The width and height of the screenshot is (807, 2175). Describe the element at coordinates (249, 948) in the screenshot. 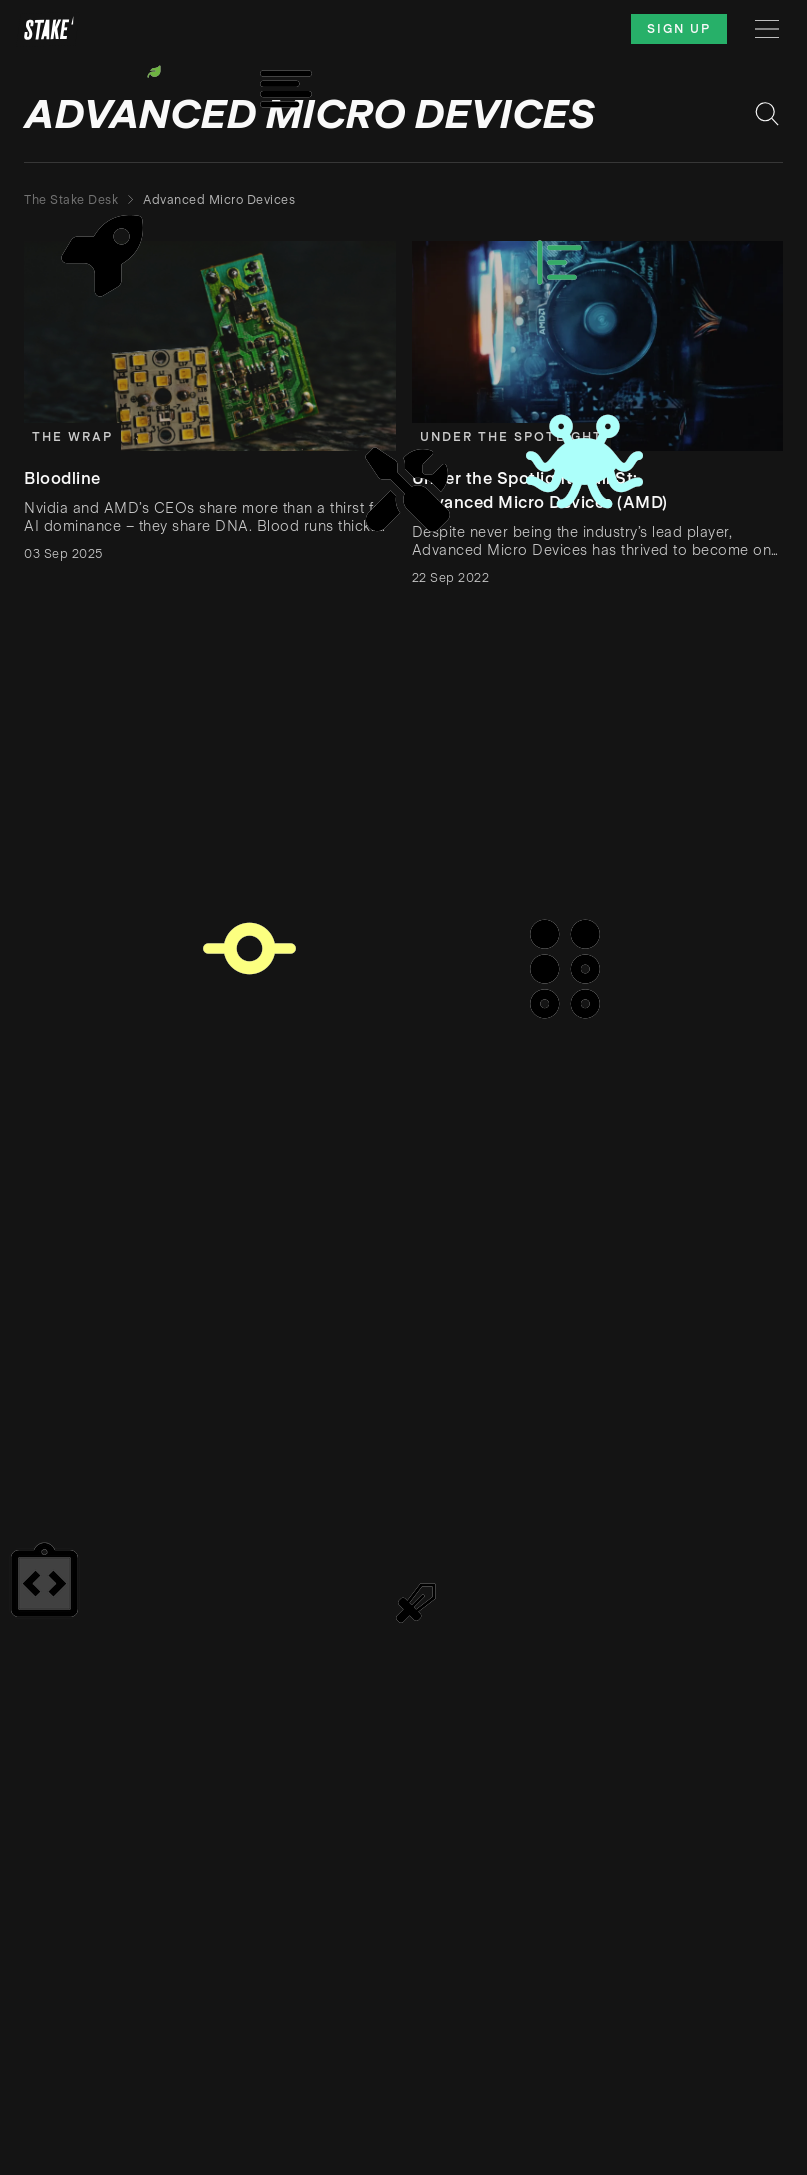

I see `view commit history` at that location.